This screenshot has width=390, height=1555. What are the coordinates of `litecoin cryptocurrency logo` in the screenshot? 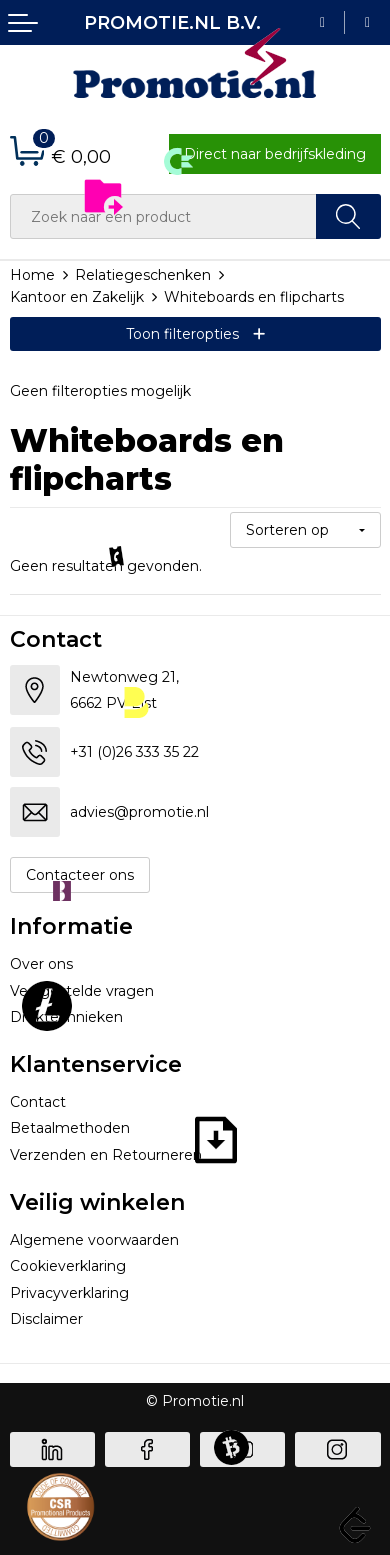 It's located at (47, 1006).